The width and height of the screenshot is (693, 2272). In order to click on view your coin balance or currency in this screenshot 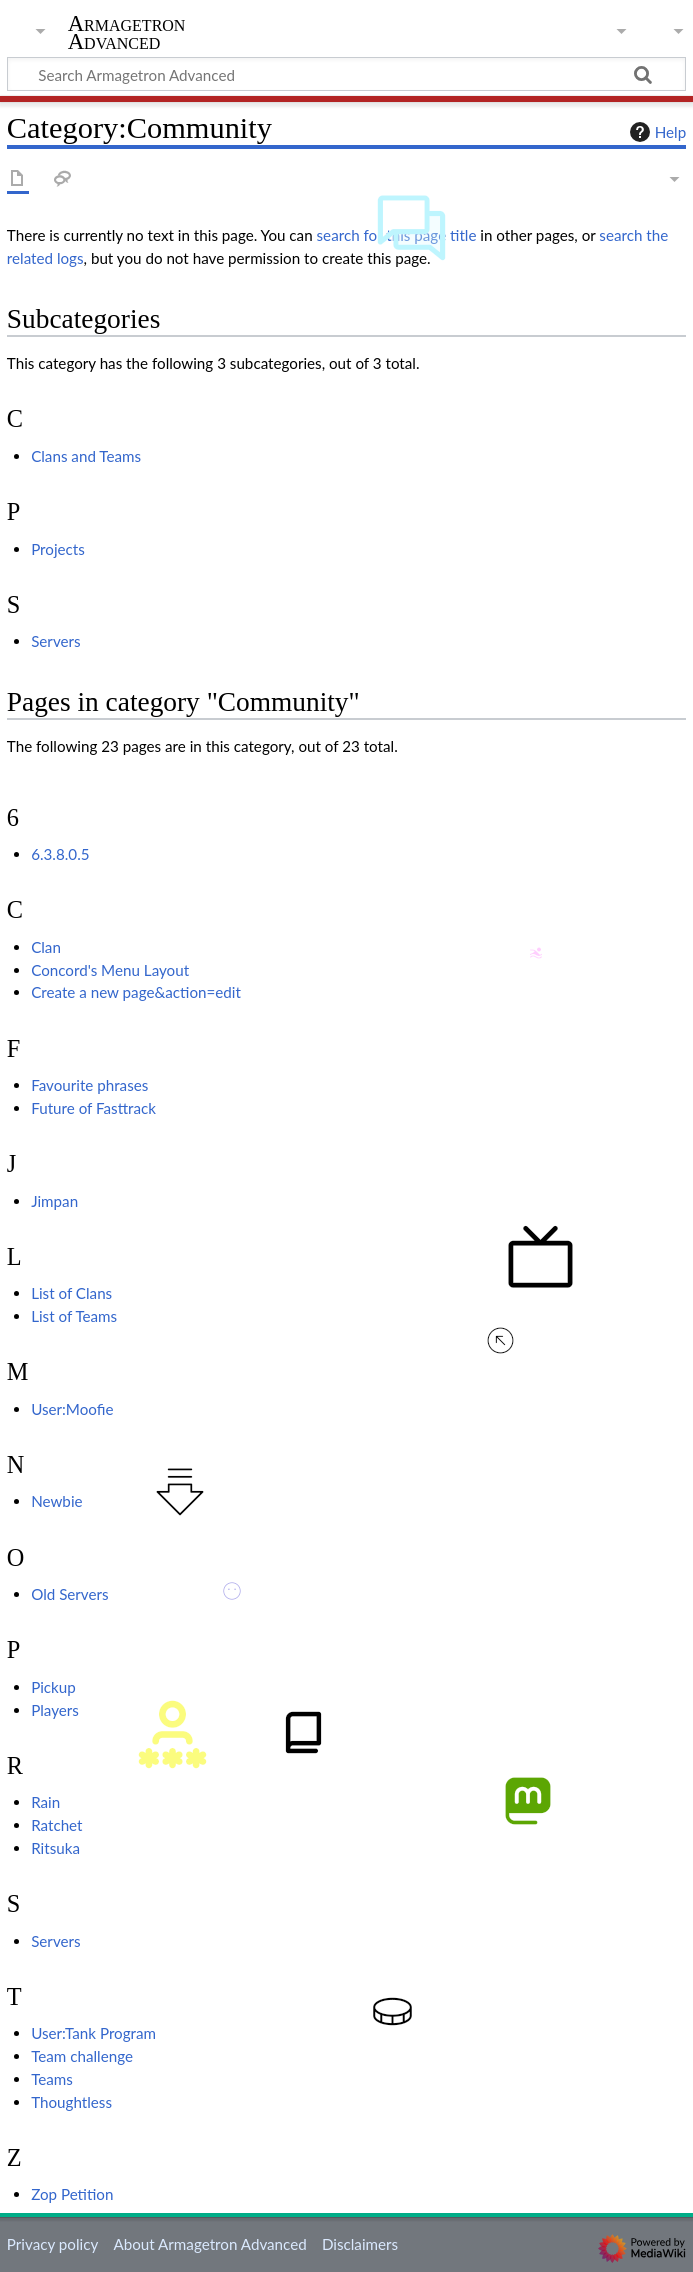, I will do `click(392, 2011)`.